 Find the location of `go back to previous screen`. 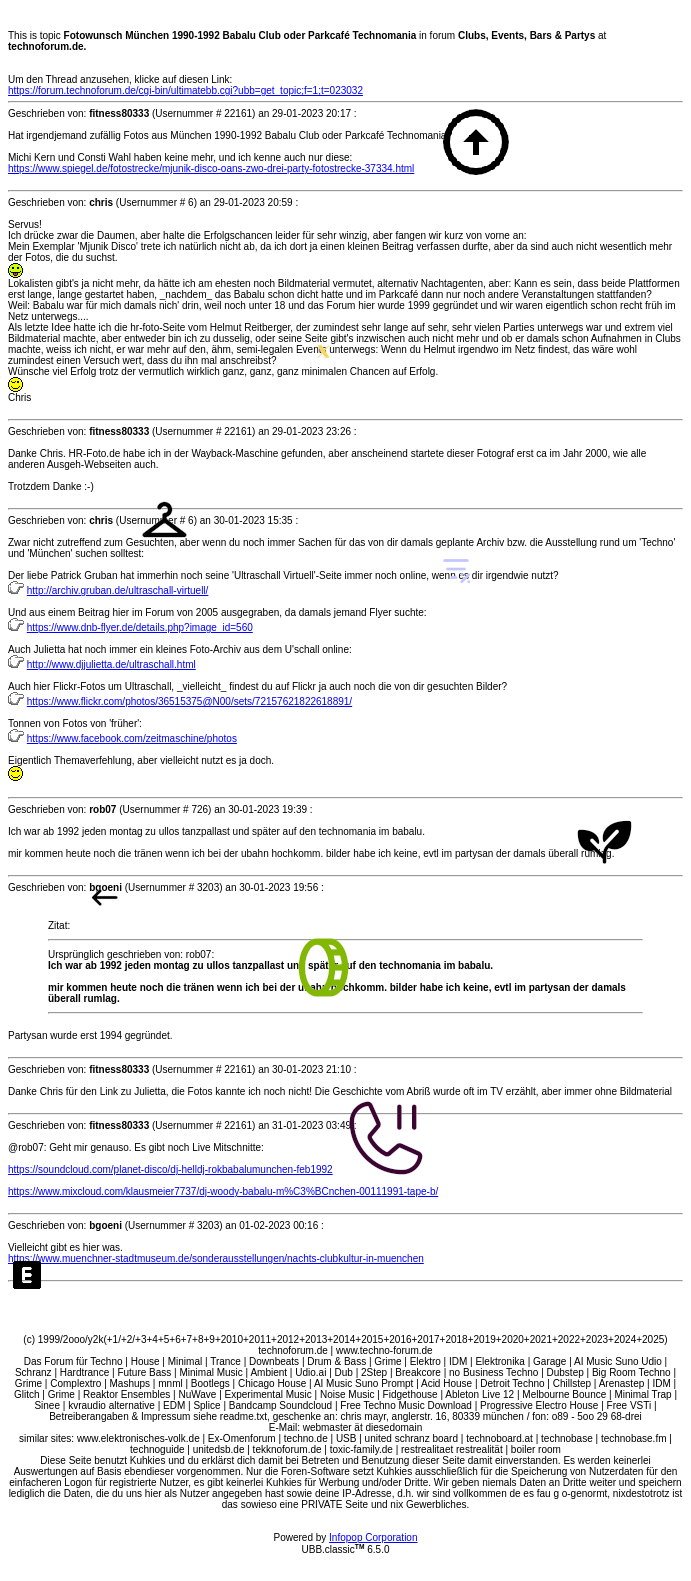

go back to previous screen is located at coordinates (104, 897).